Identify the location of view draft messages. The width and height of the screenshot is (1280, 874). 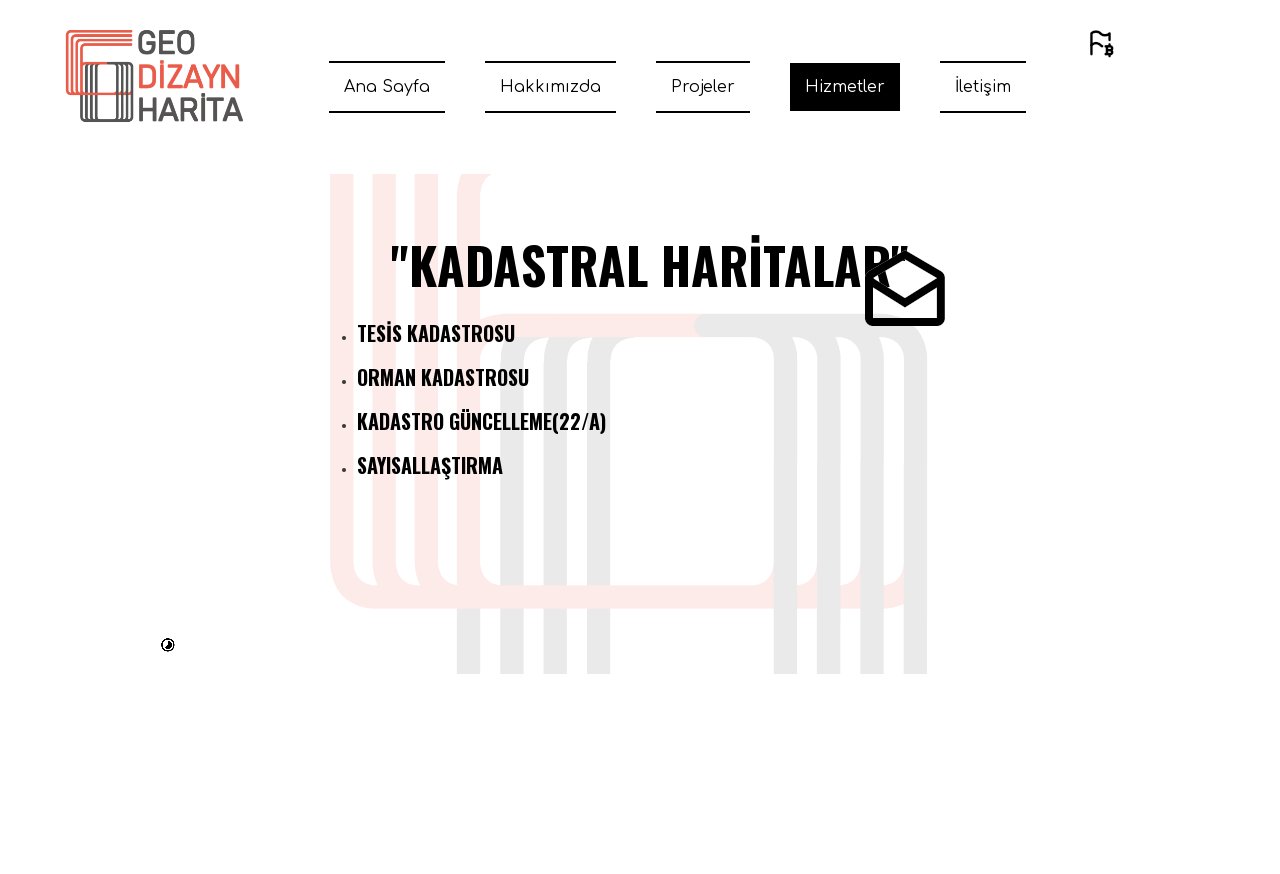
(905, 294).